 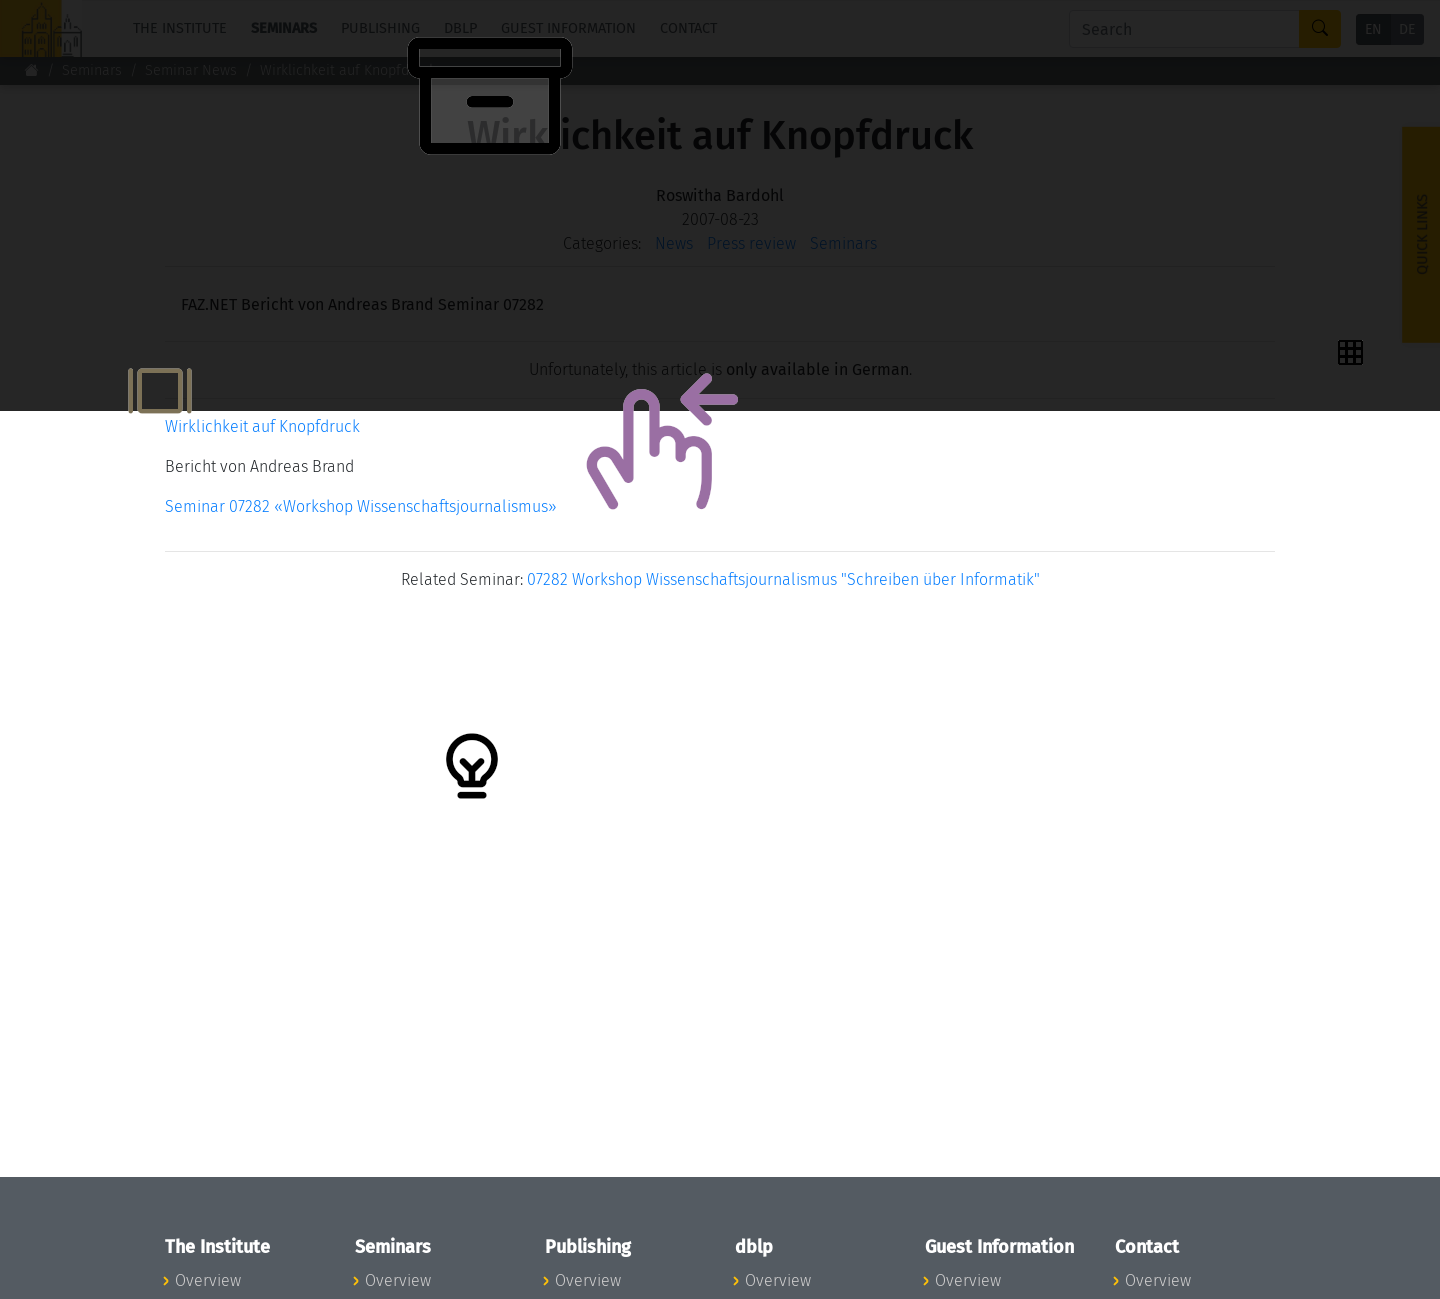 What do you see at coordinates (490, 96) in the screenshot?
I see `archive selected items` at bounding box center [490, 96].